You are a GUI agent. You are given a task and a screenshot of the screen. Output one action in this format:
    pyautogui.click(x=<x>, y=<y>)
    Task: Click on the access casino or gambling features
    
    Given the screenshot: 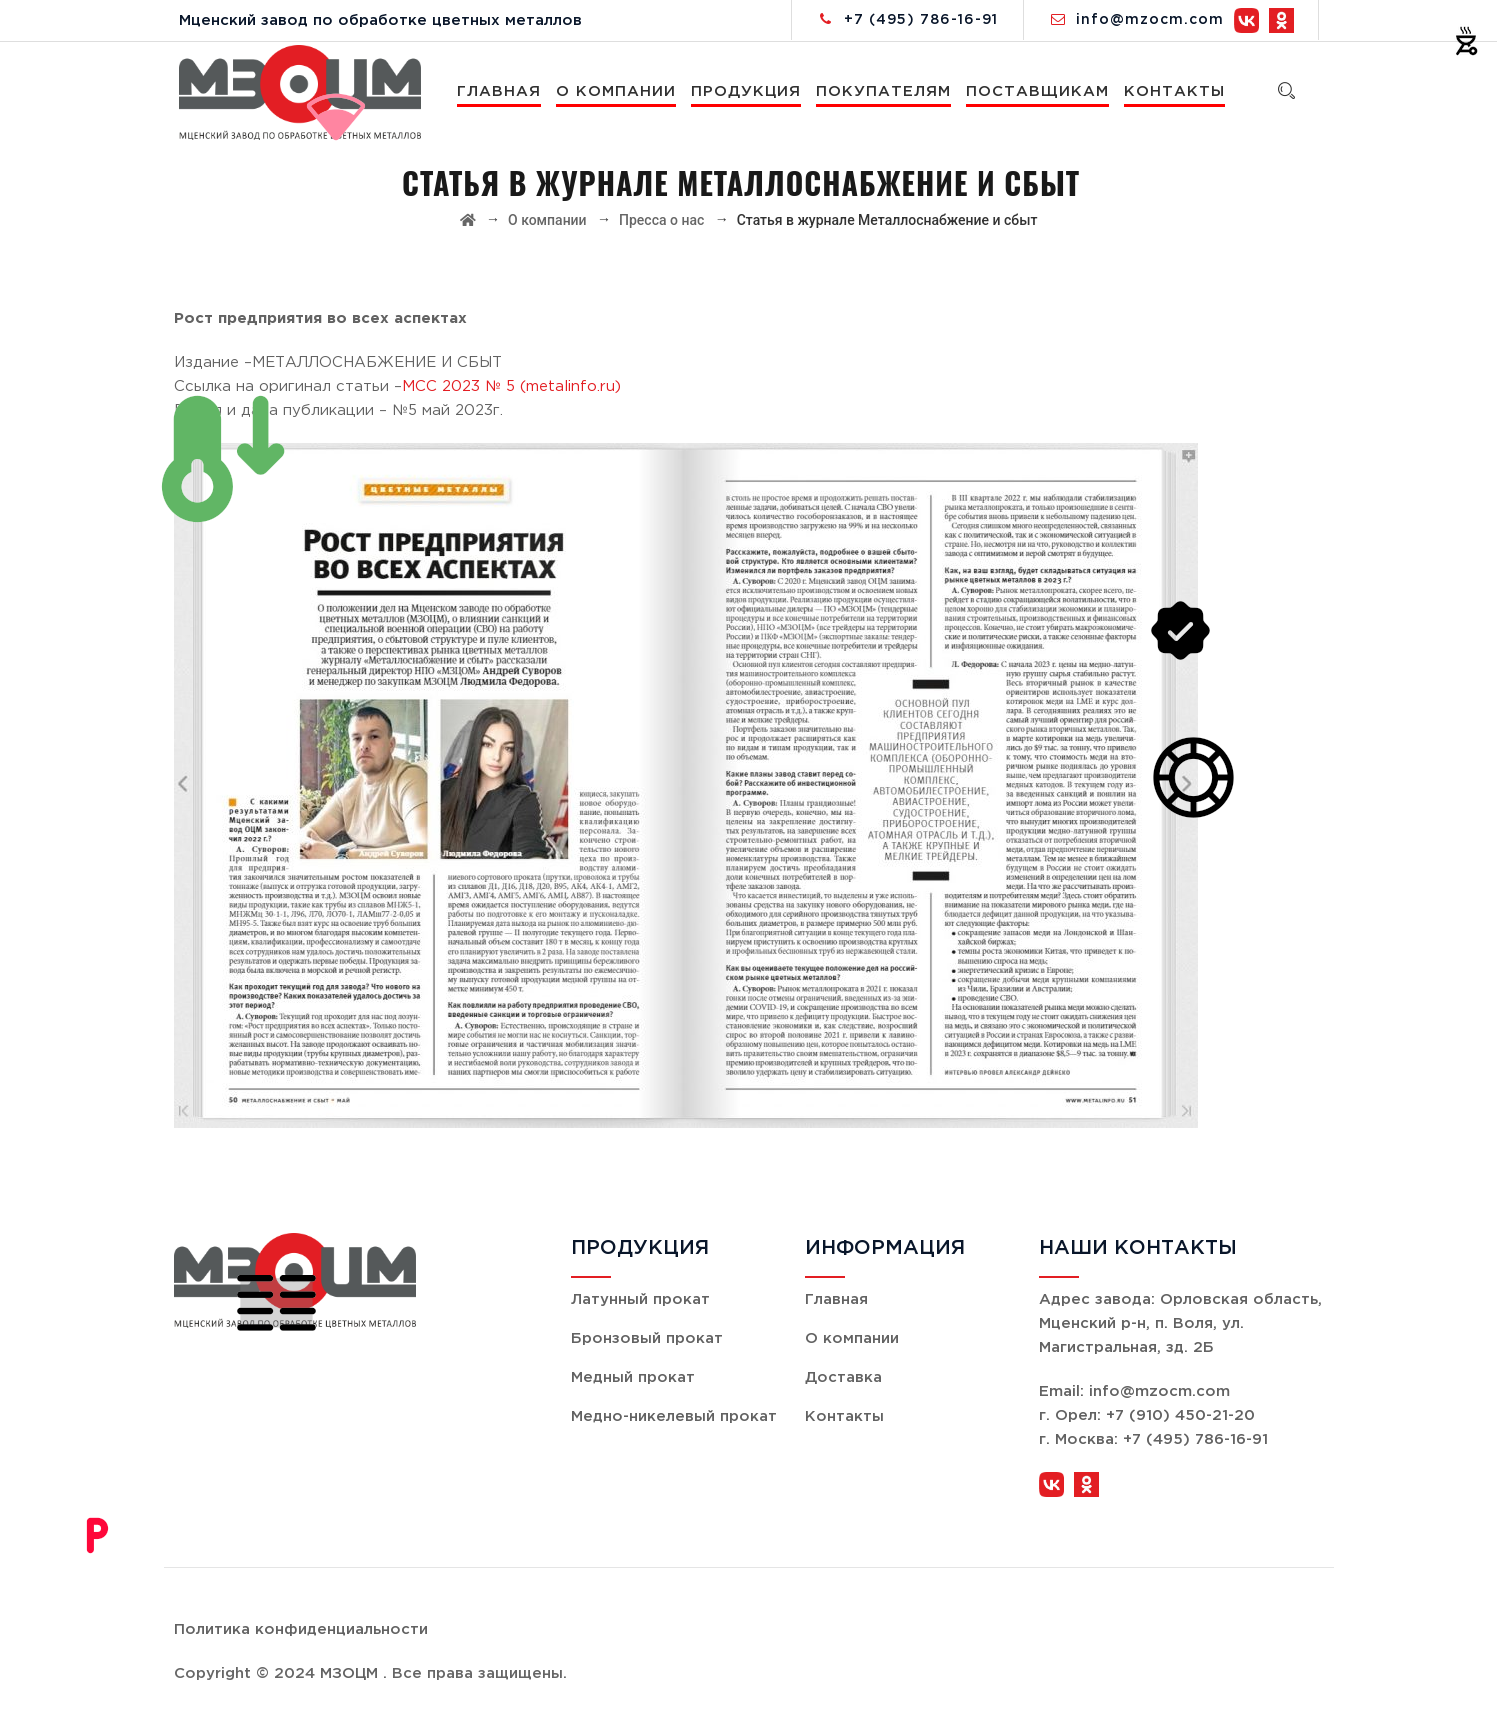 What is the action you would take?
    pyautogui.click(x=1193, y=777)
    